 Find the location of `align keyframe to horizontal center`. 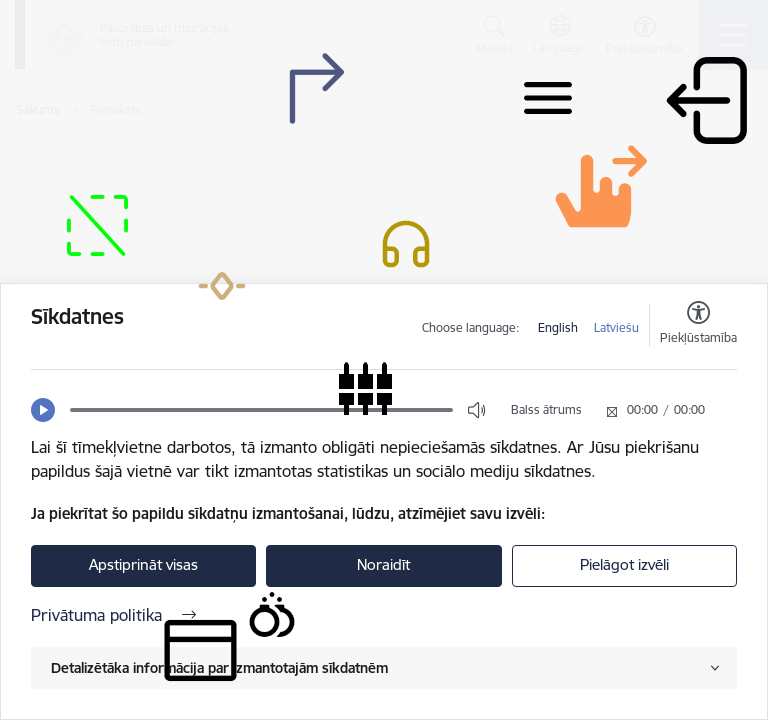

align keyframe to horizontal center is located at coordinates (222, 286).